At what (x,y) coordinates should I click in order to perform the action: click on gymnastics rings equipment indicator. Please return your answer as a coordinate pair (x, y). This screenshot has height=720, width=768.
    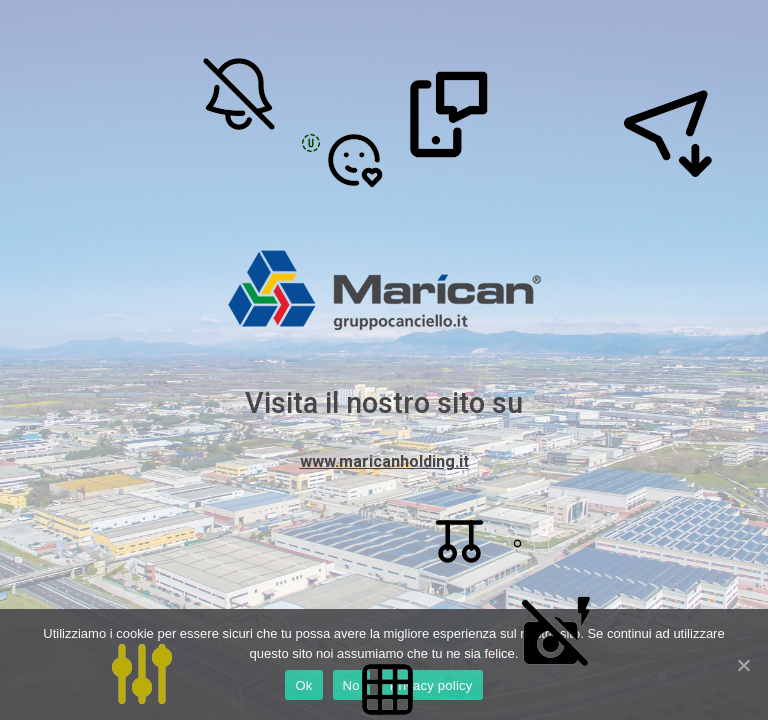
    Looking at the image, I should click on (459, 541).